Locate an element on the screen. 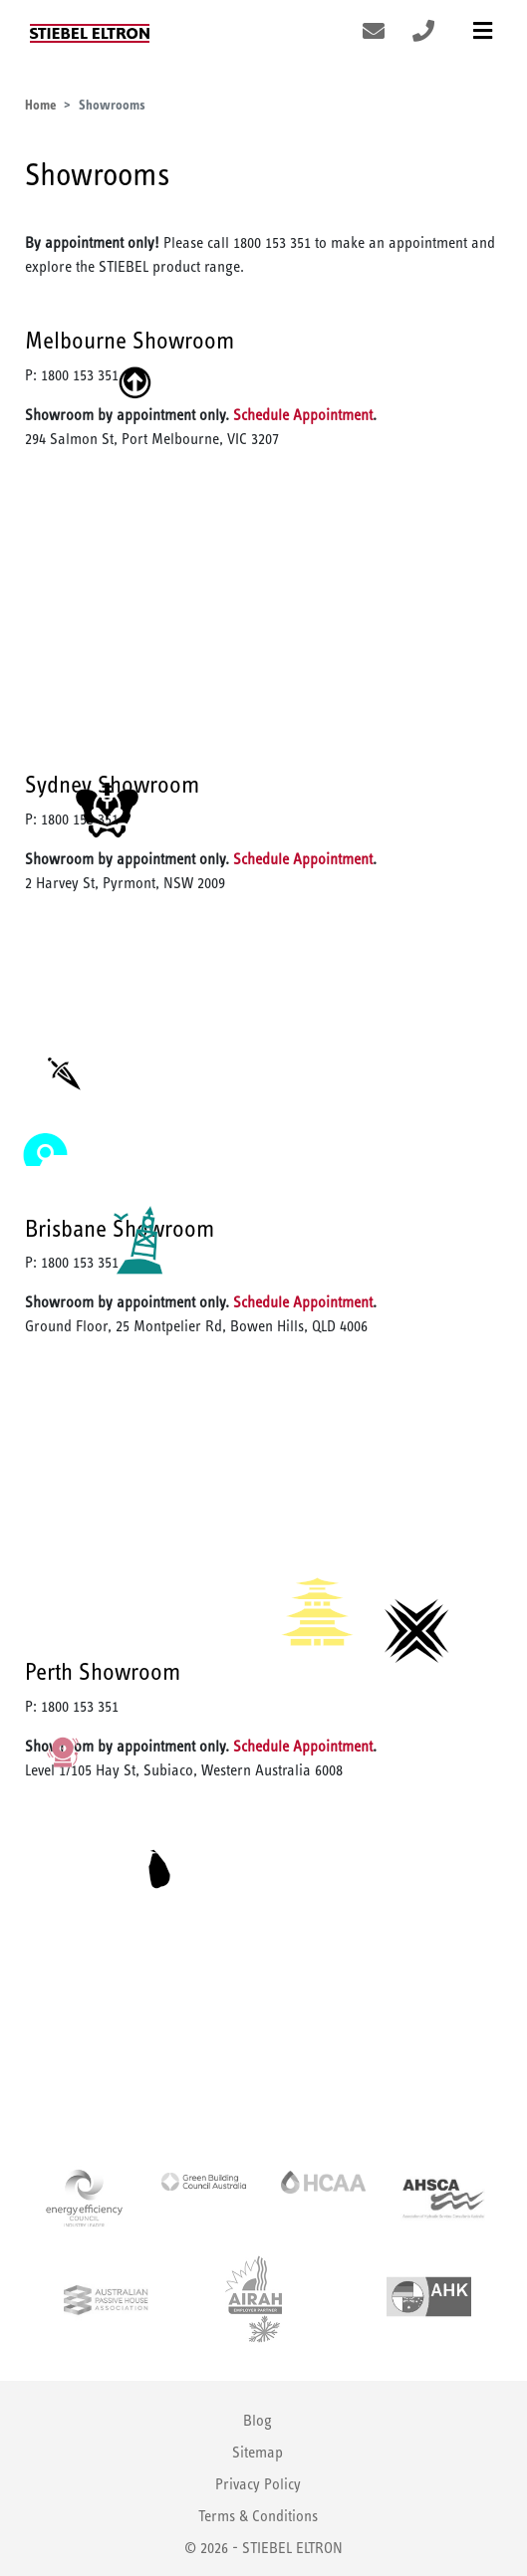 The height and width of the screenshot is (2576, 527). a decorative cross or star emblem for game UI is located at coordinates (416, 1631).